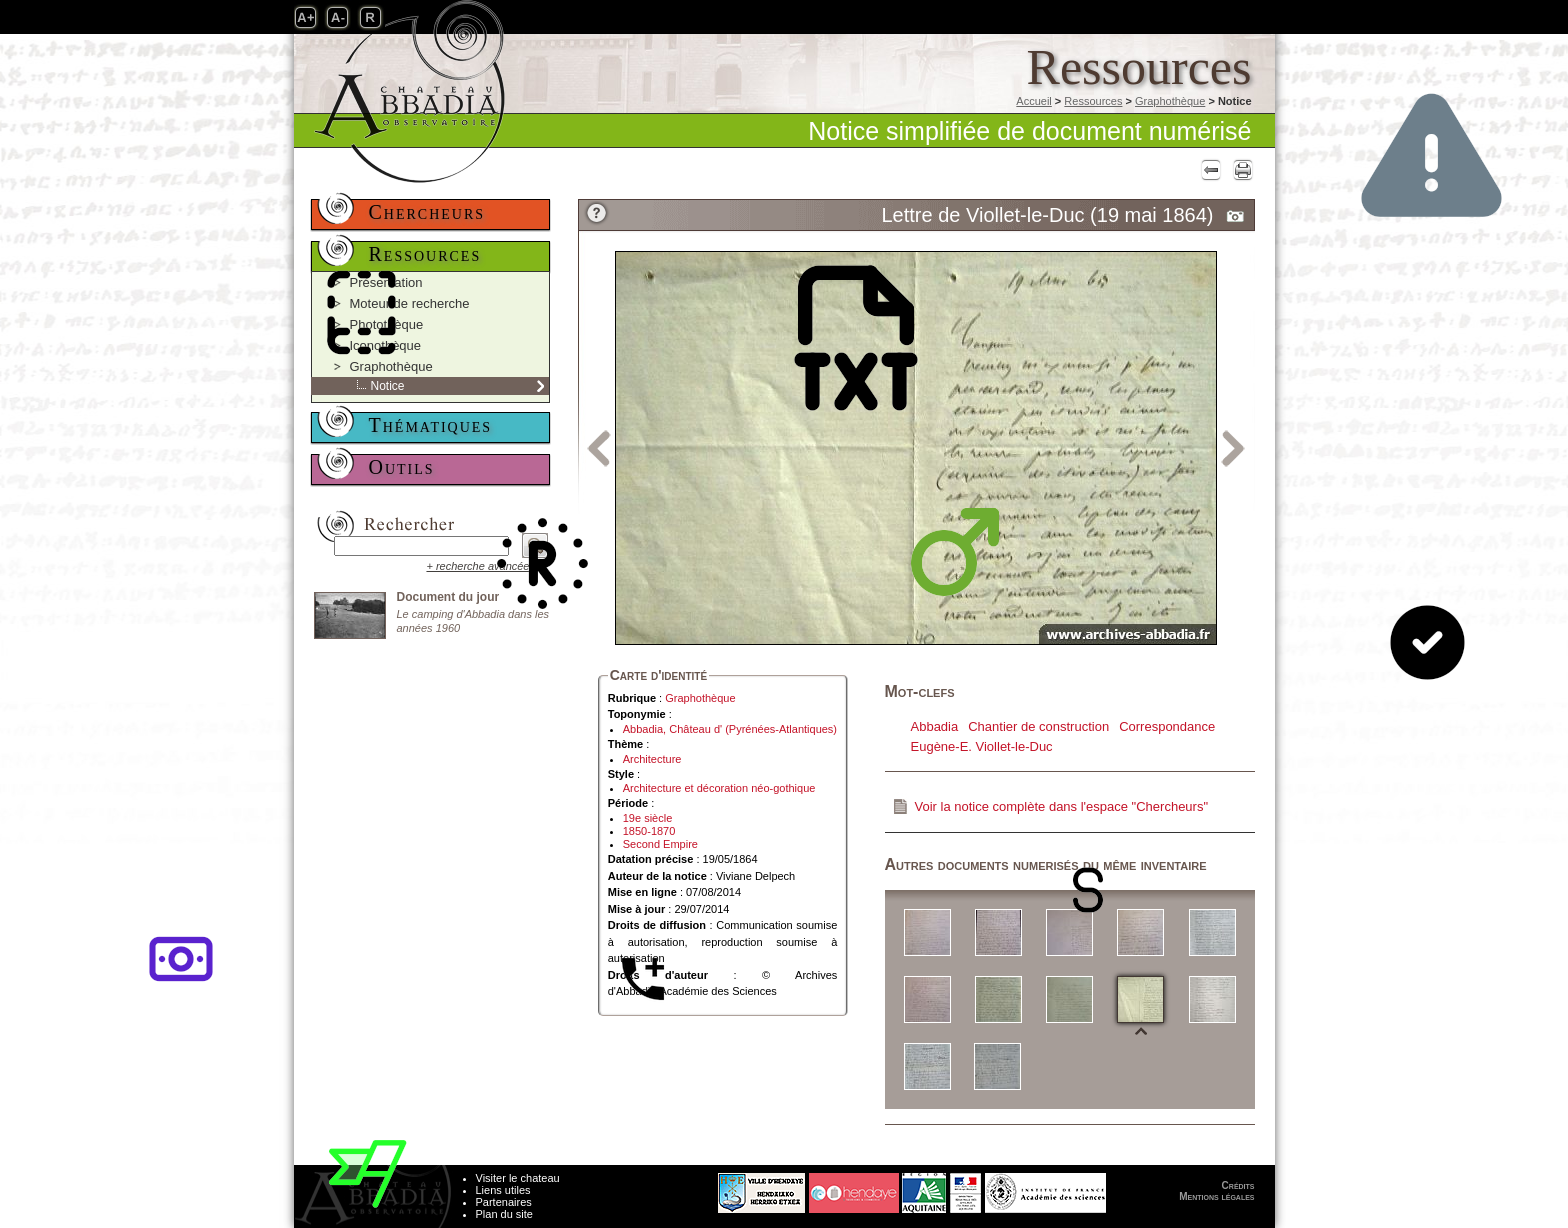 The width and height of the screenshot is (1568, 1228). Describe the element at coordinates (955, 552) in the screenshot. I see `indicates male or masculine gender` at that location.